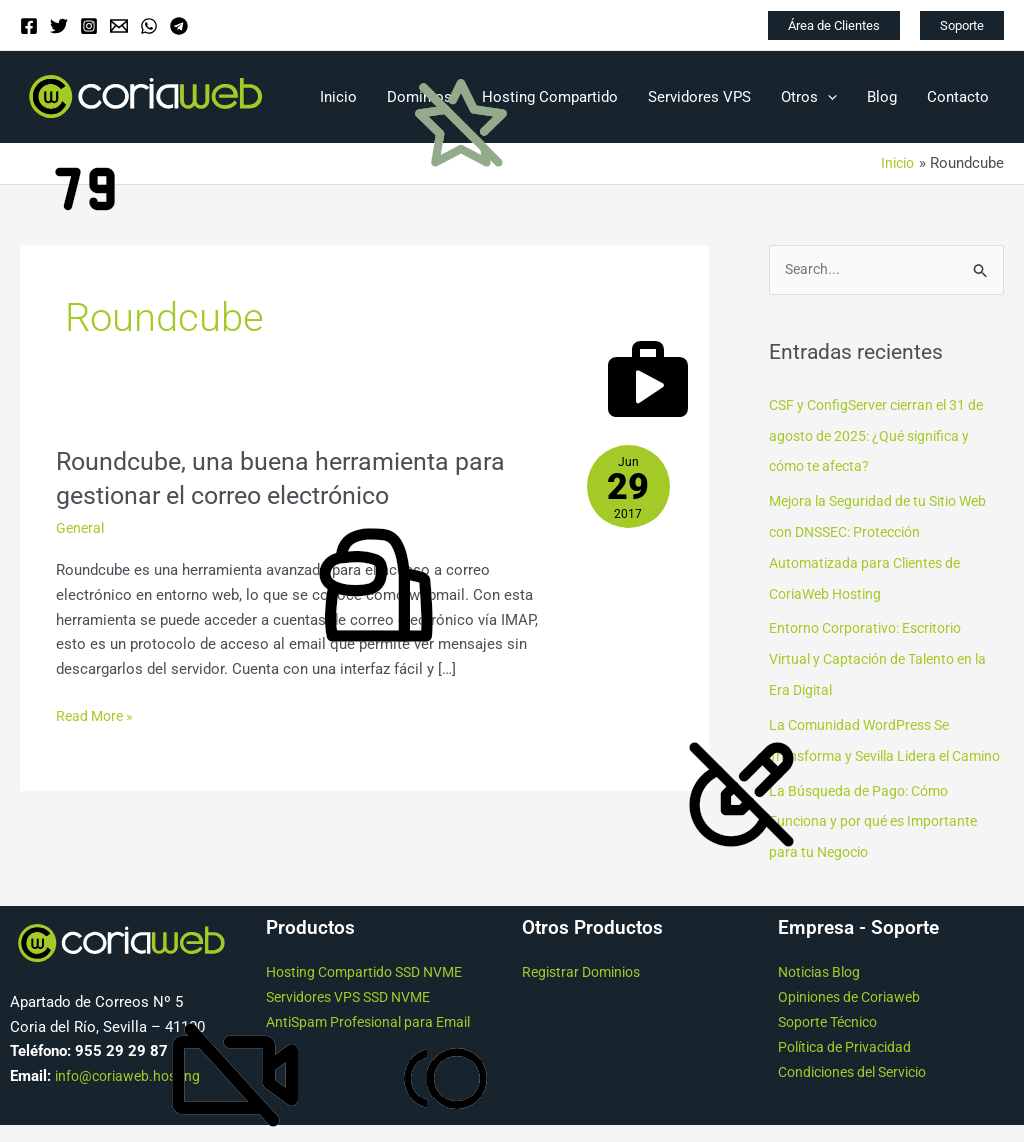 The height and width of the screenshot is (1142, 1024). Describe the element at coordinates (232, 1075) in the screenshot. I see `turn off camera or disable video` at that location.